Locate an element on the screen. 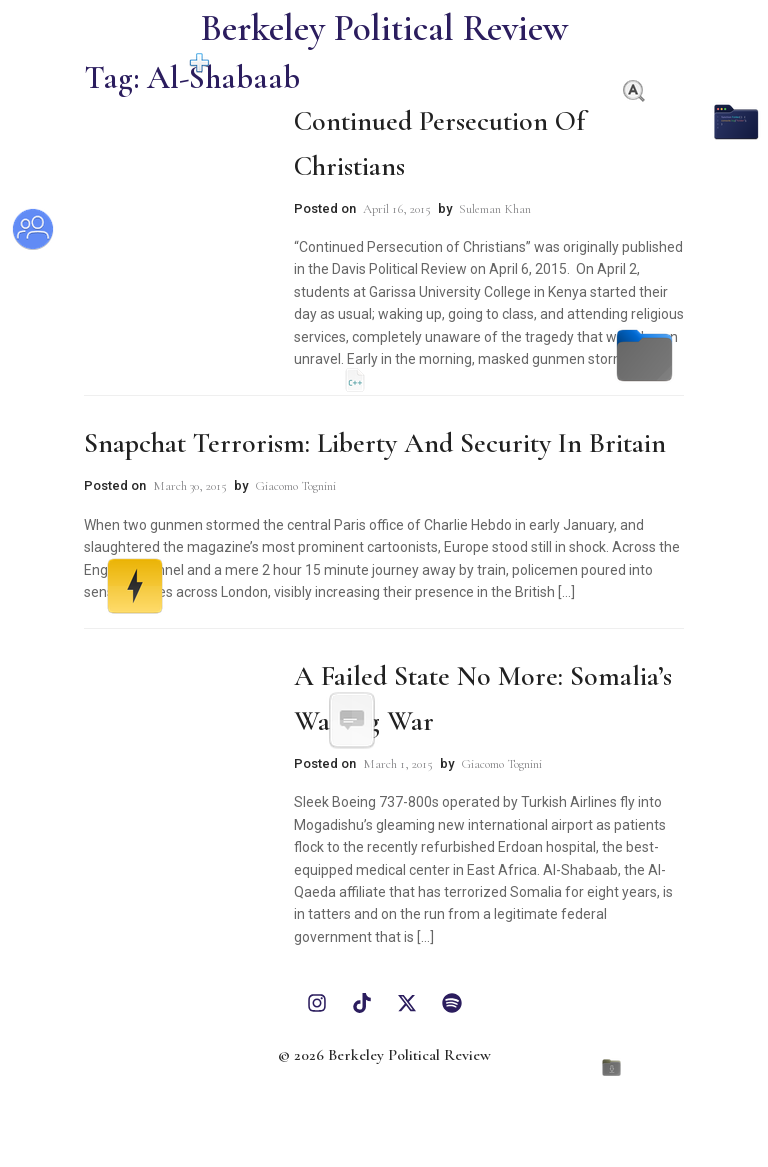 The image size is (768, 1167). search within emails or messages is located at coordinates (634, 91).